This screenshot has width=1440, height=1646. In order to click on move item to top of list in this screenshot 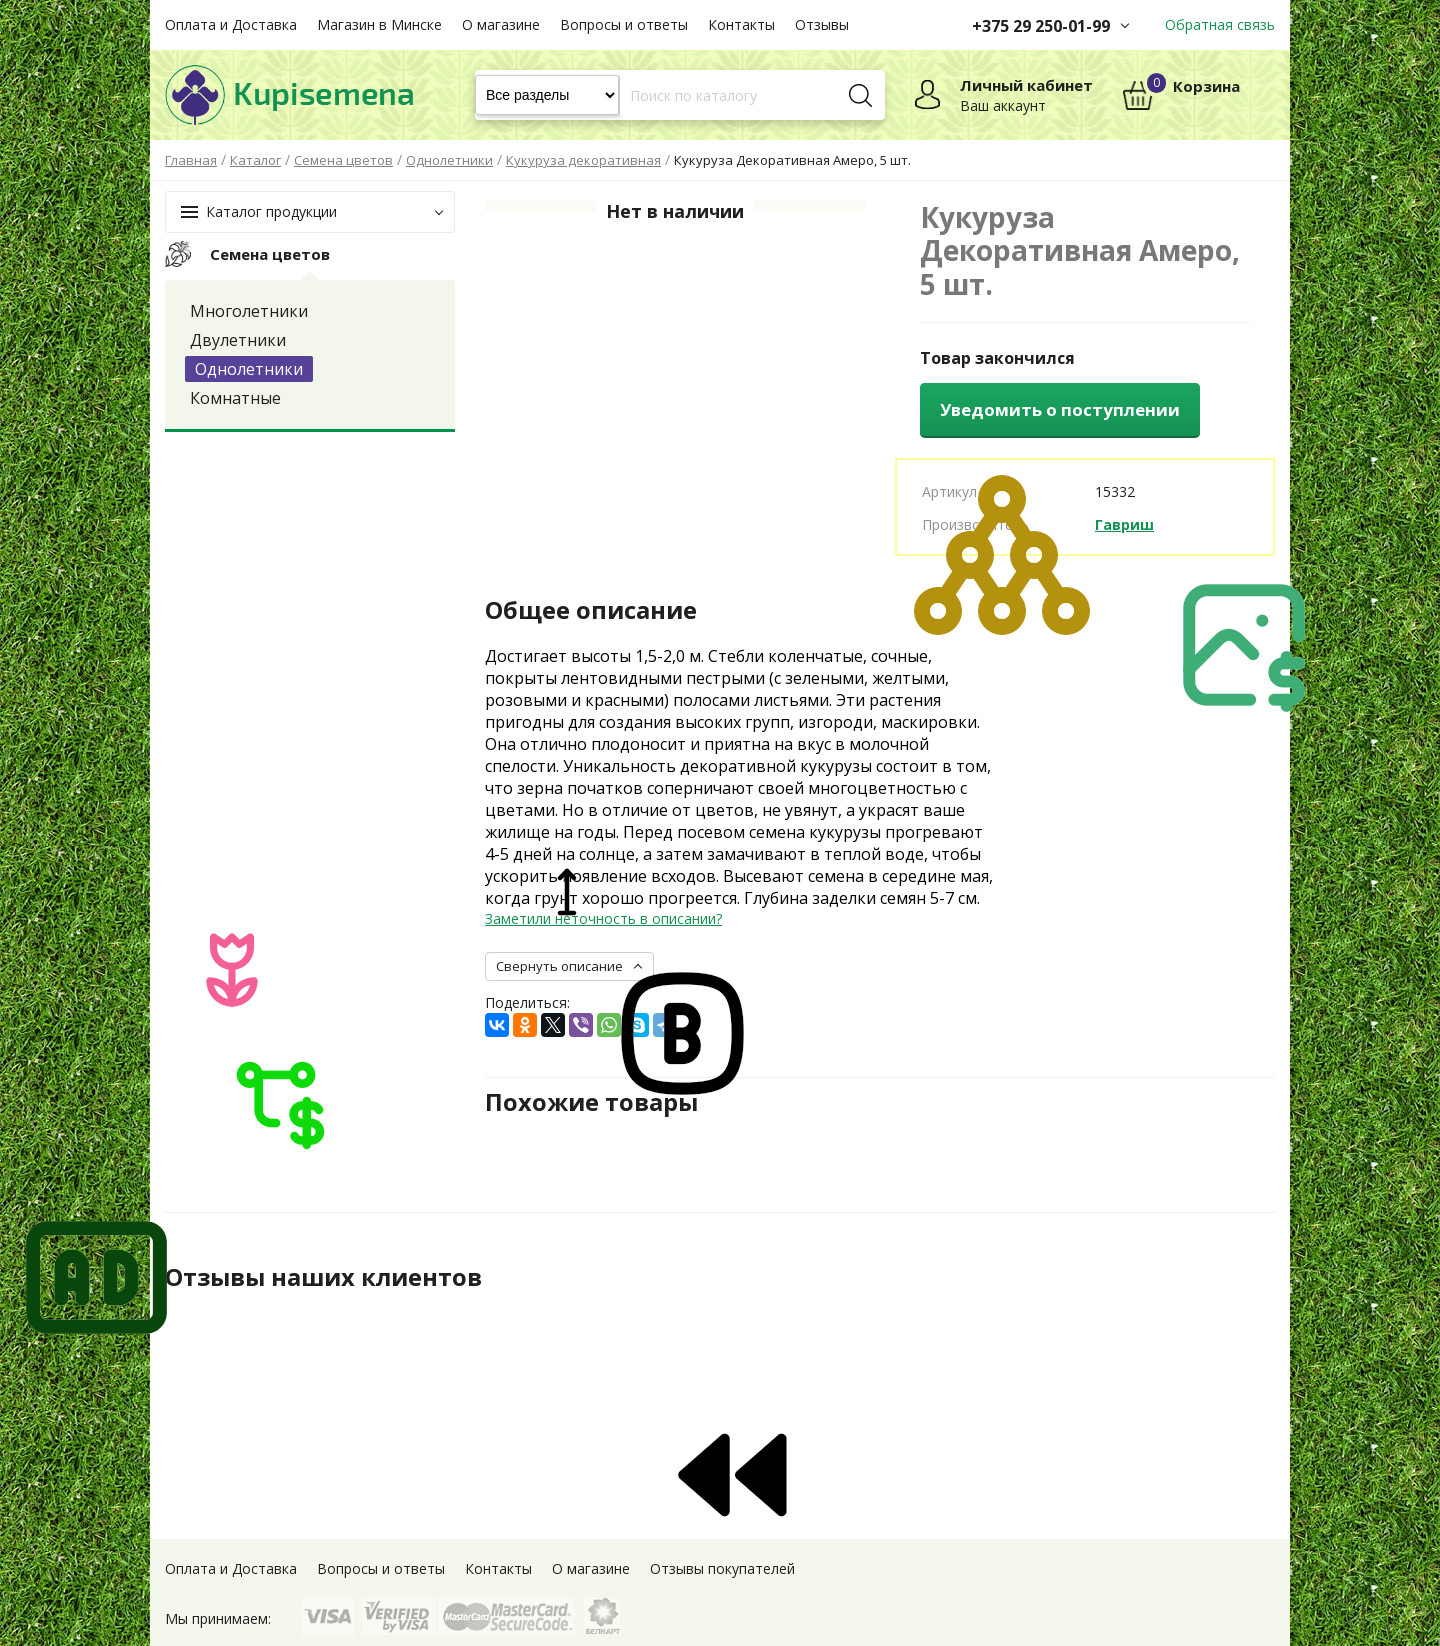, I will do `click(567, 892)`.